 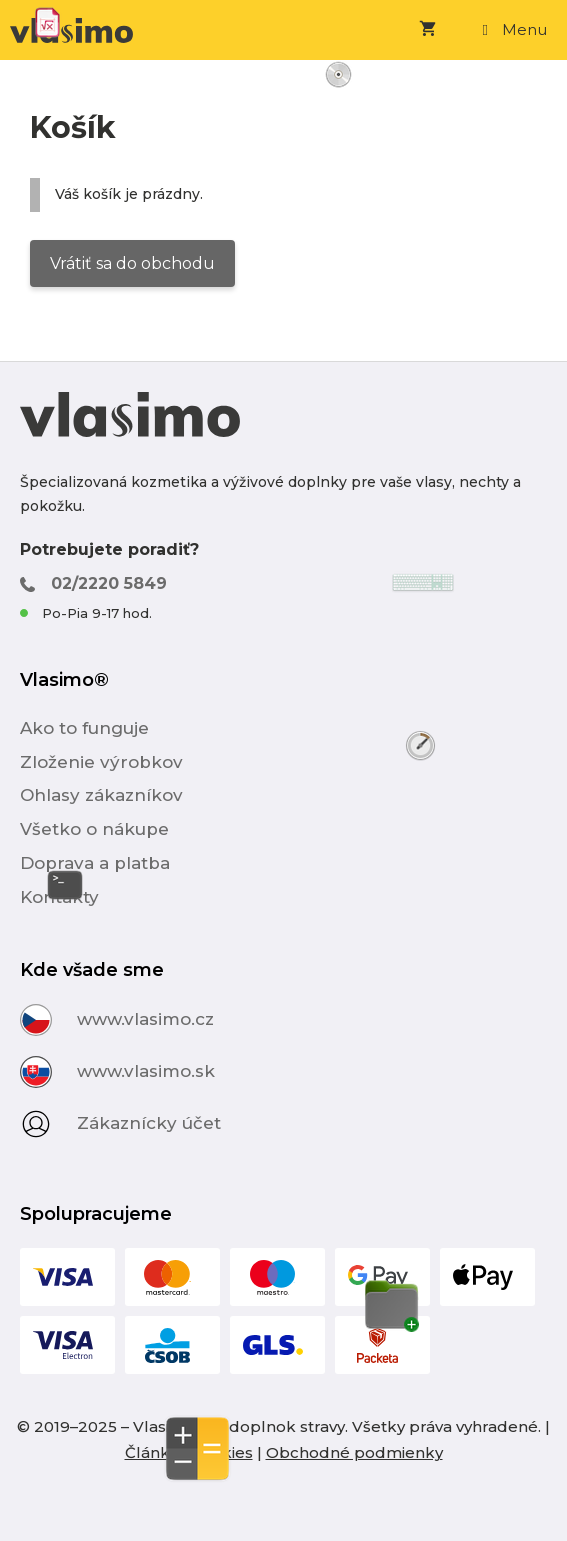 What do you see at coordinates (47, 22) in the screenshot?
I see `open a mathematical formula document` at bounding box center [47, 22].